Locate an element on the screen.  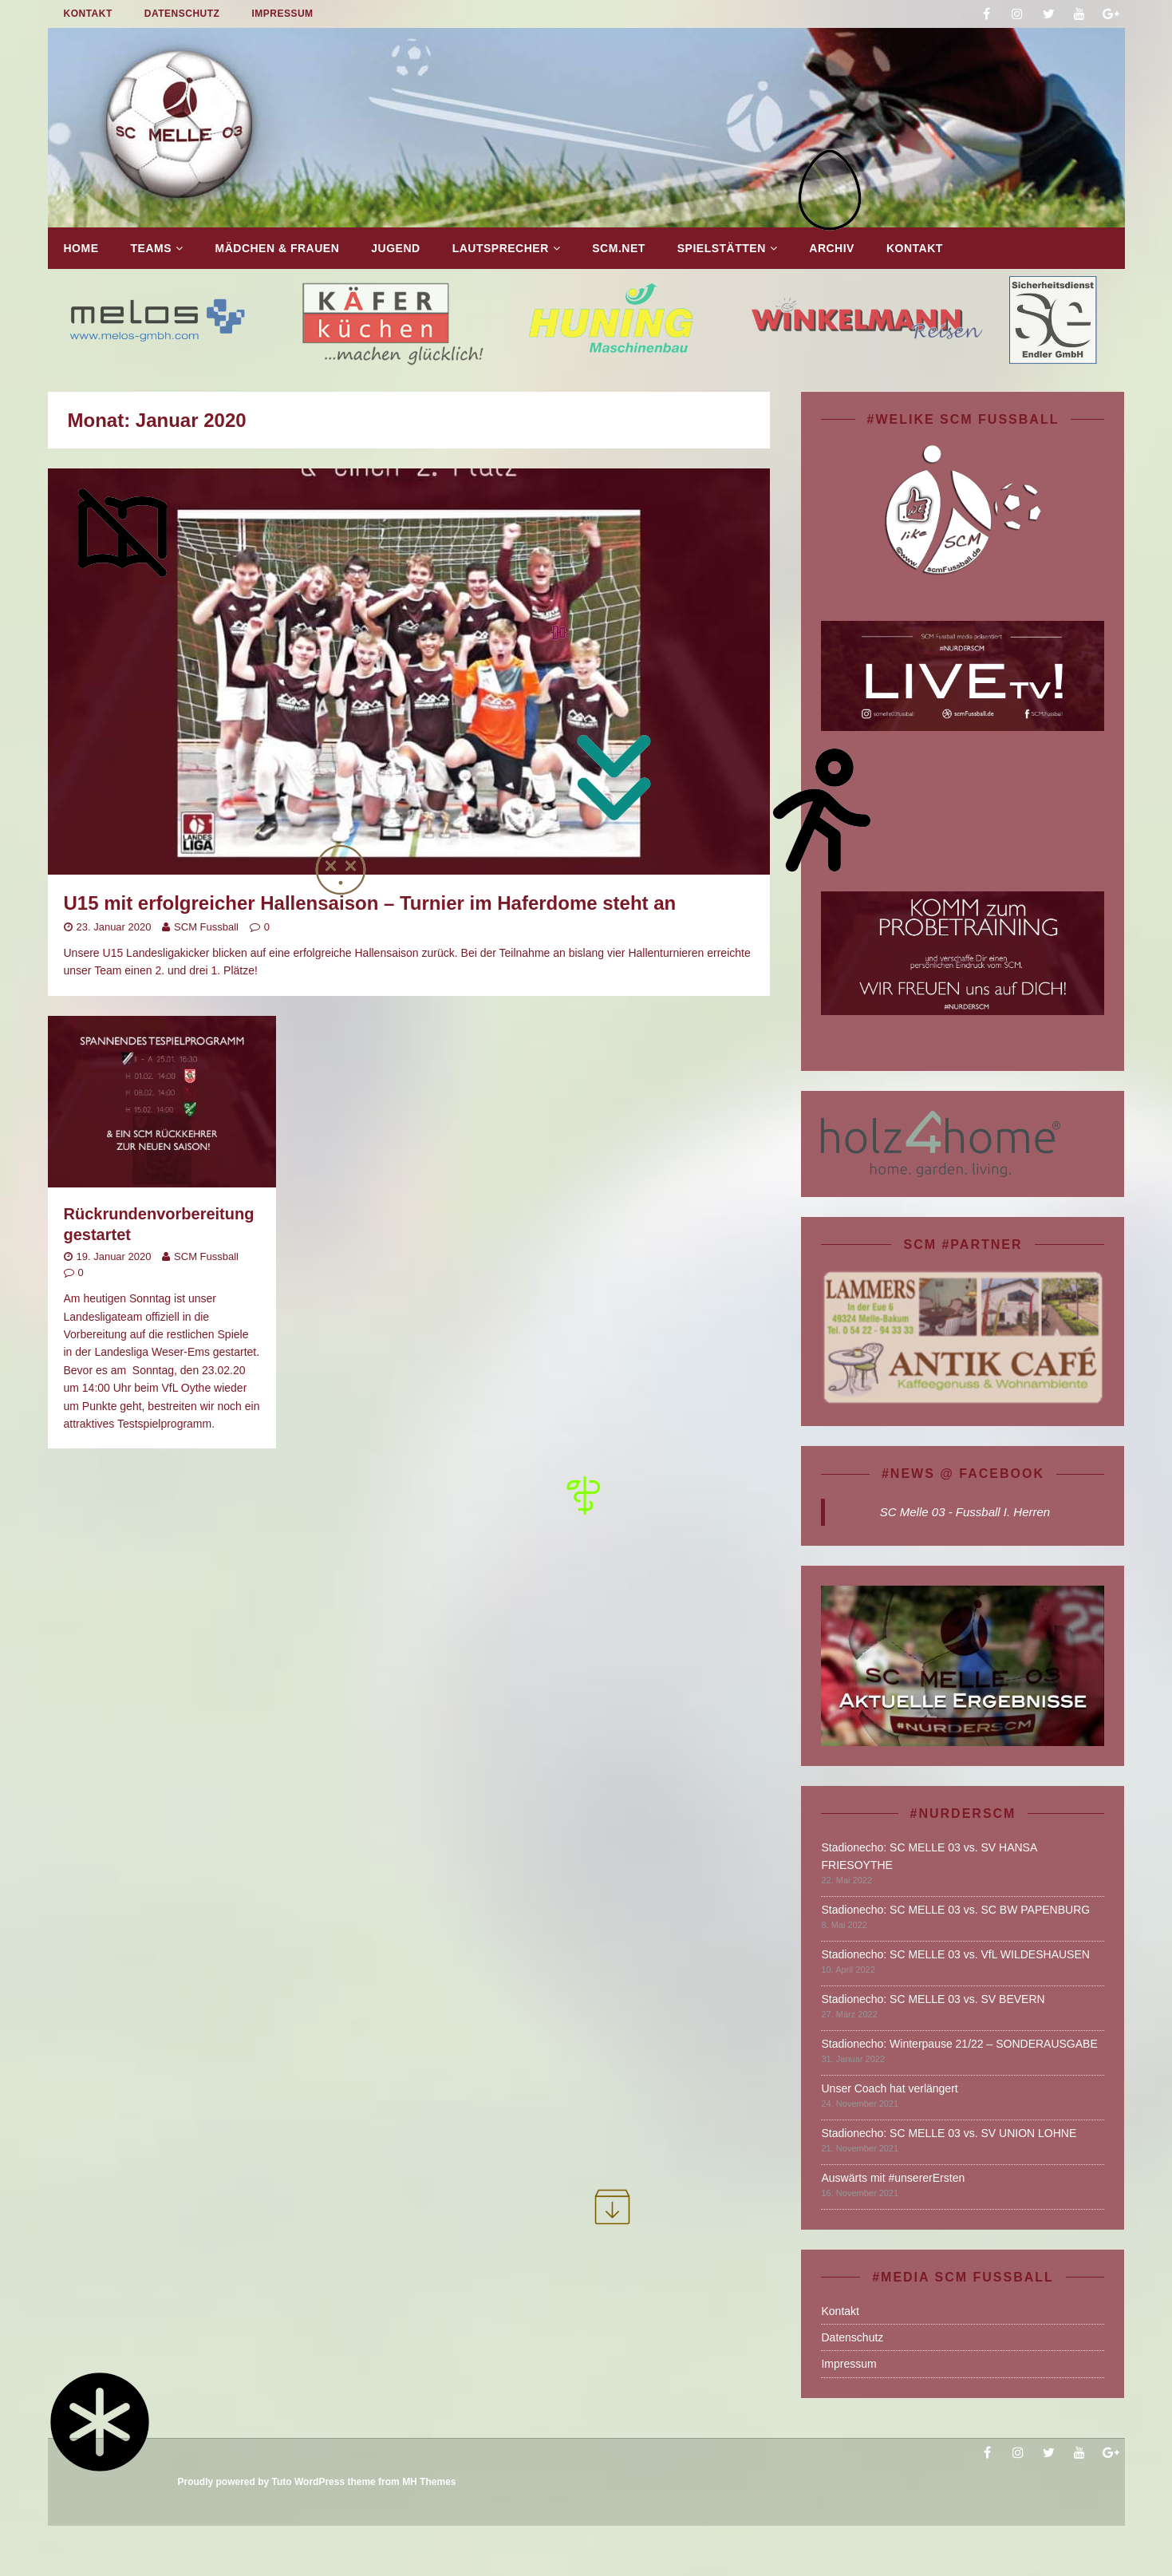
scroll down or view more content is located at coordinates (614, 777).